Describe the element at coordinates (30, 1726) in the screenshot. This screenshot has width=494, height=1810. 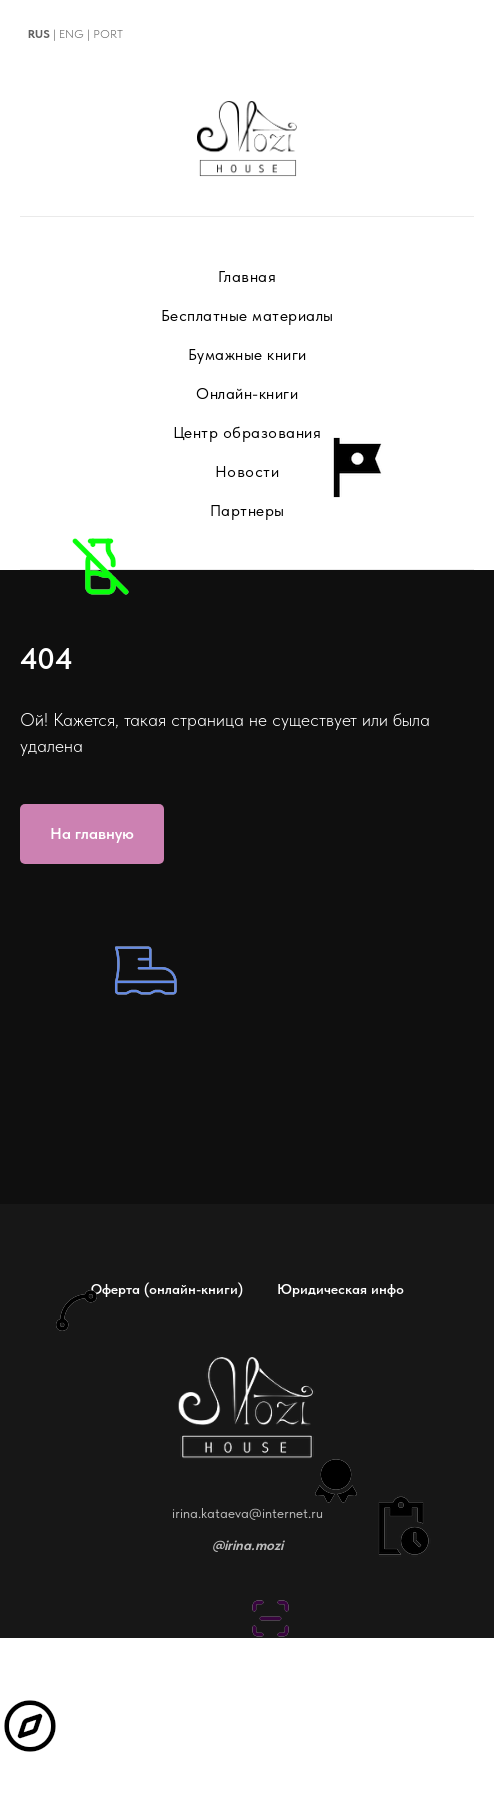
I see `access navigation or direction features` at that location.